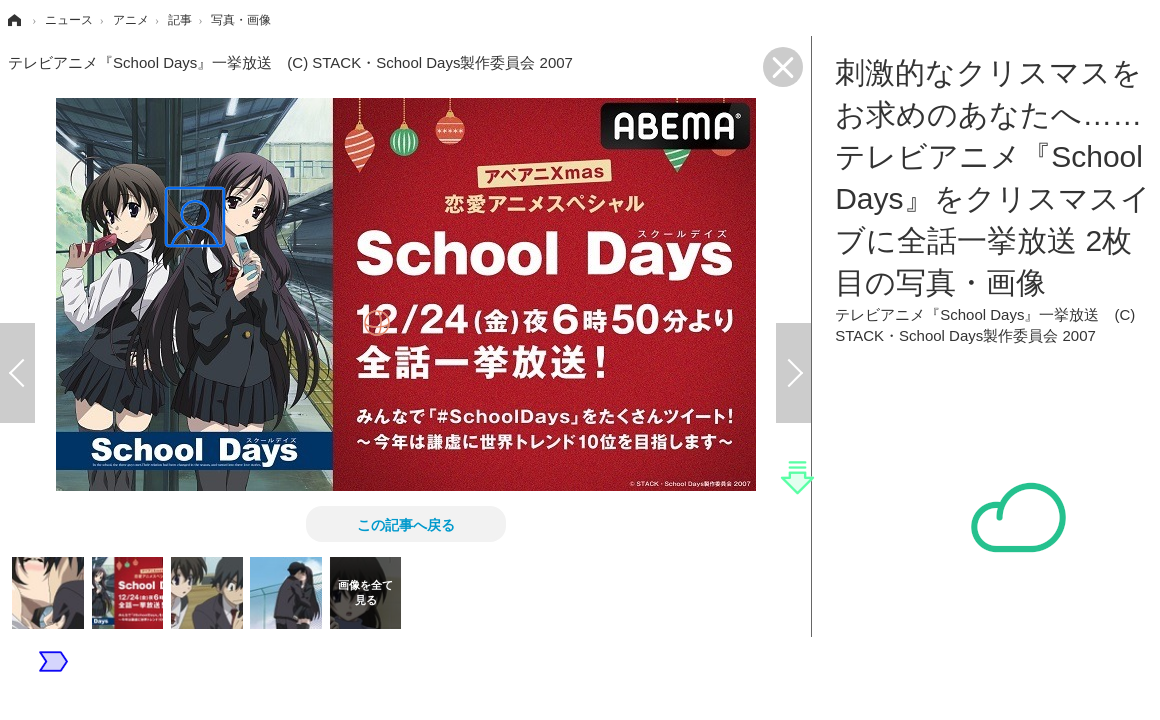  Describe the element at coordinates (377, 323) in the screenshot. I see `access global or international settings` at that location.